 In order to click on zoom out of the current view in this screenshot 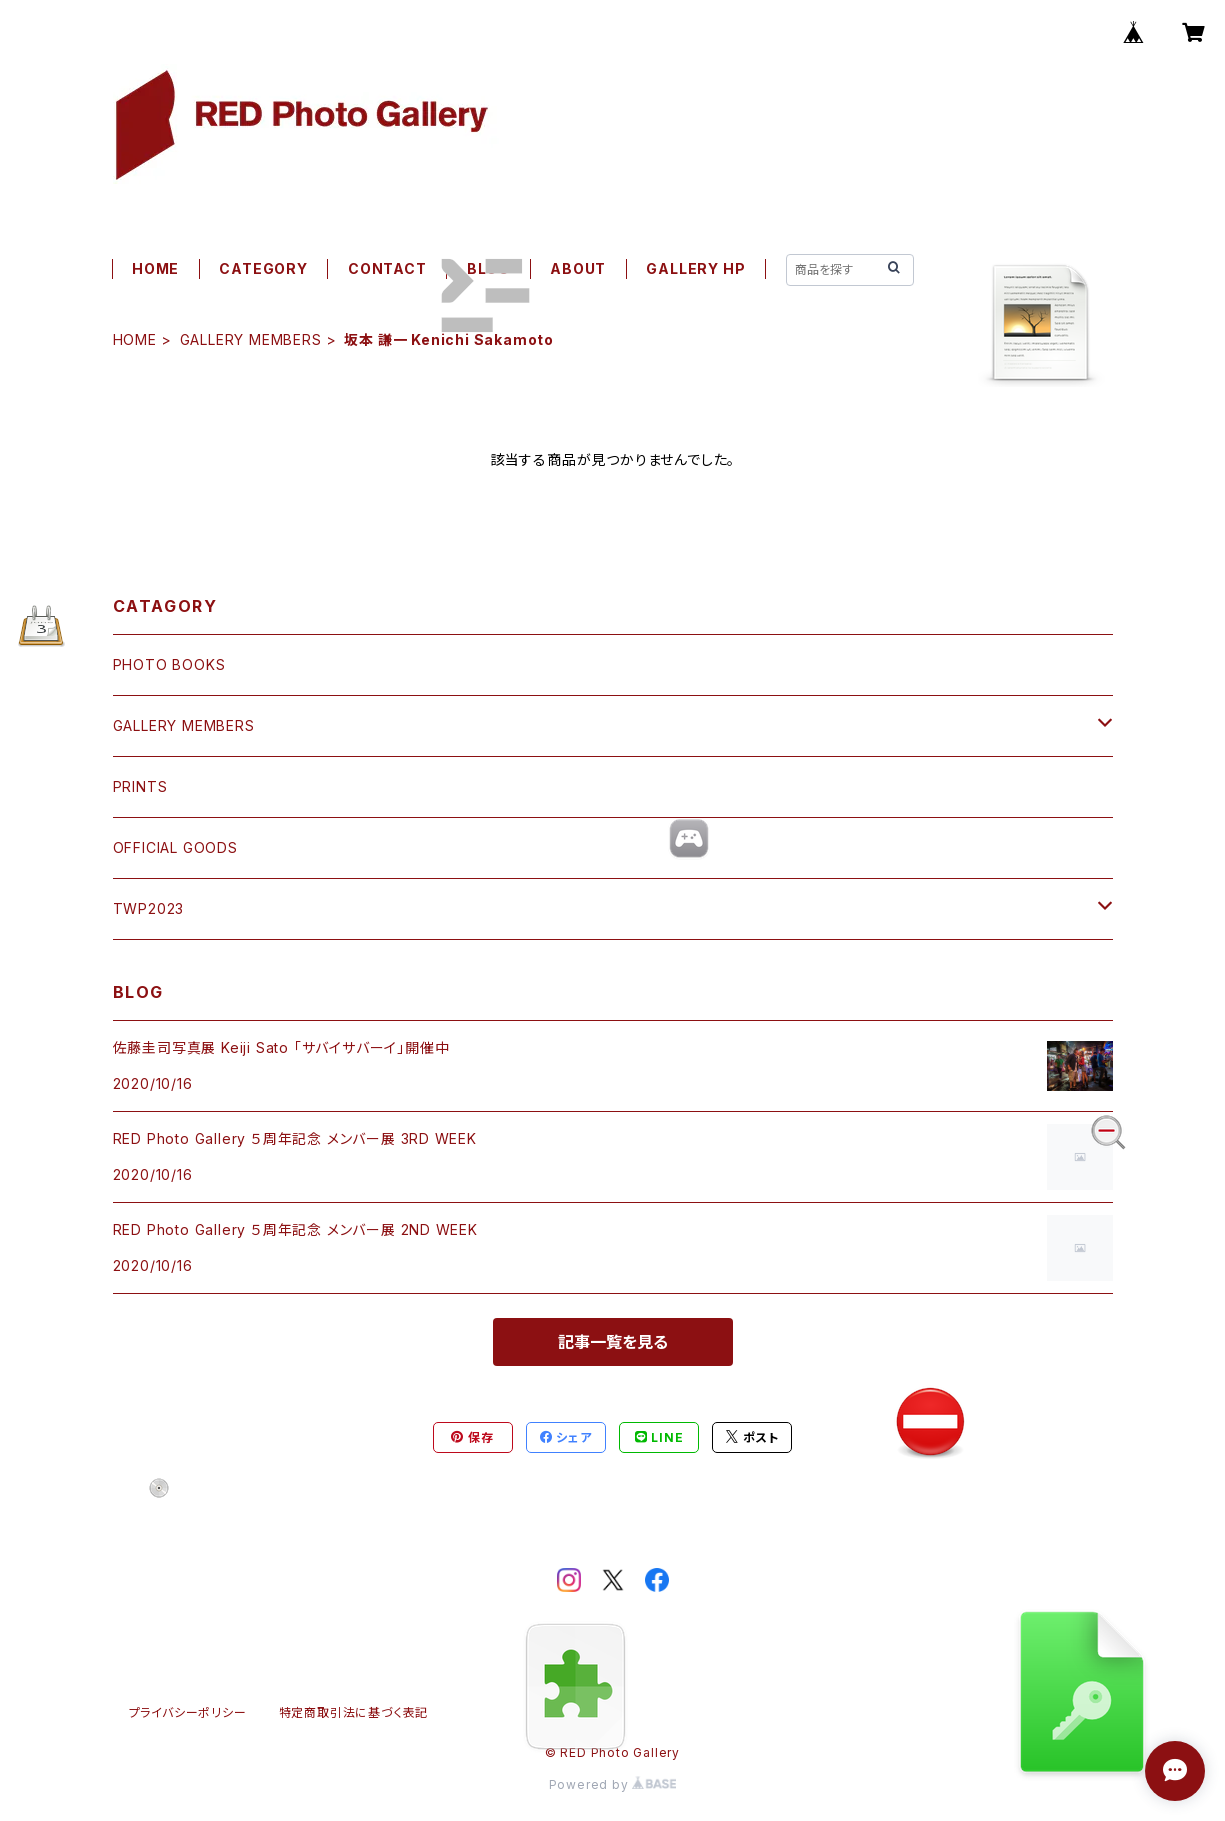, I will do `click(1108, 1132)`.